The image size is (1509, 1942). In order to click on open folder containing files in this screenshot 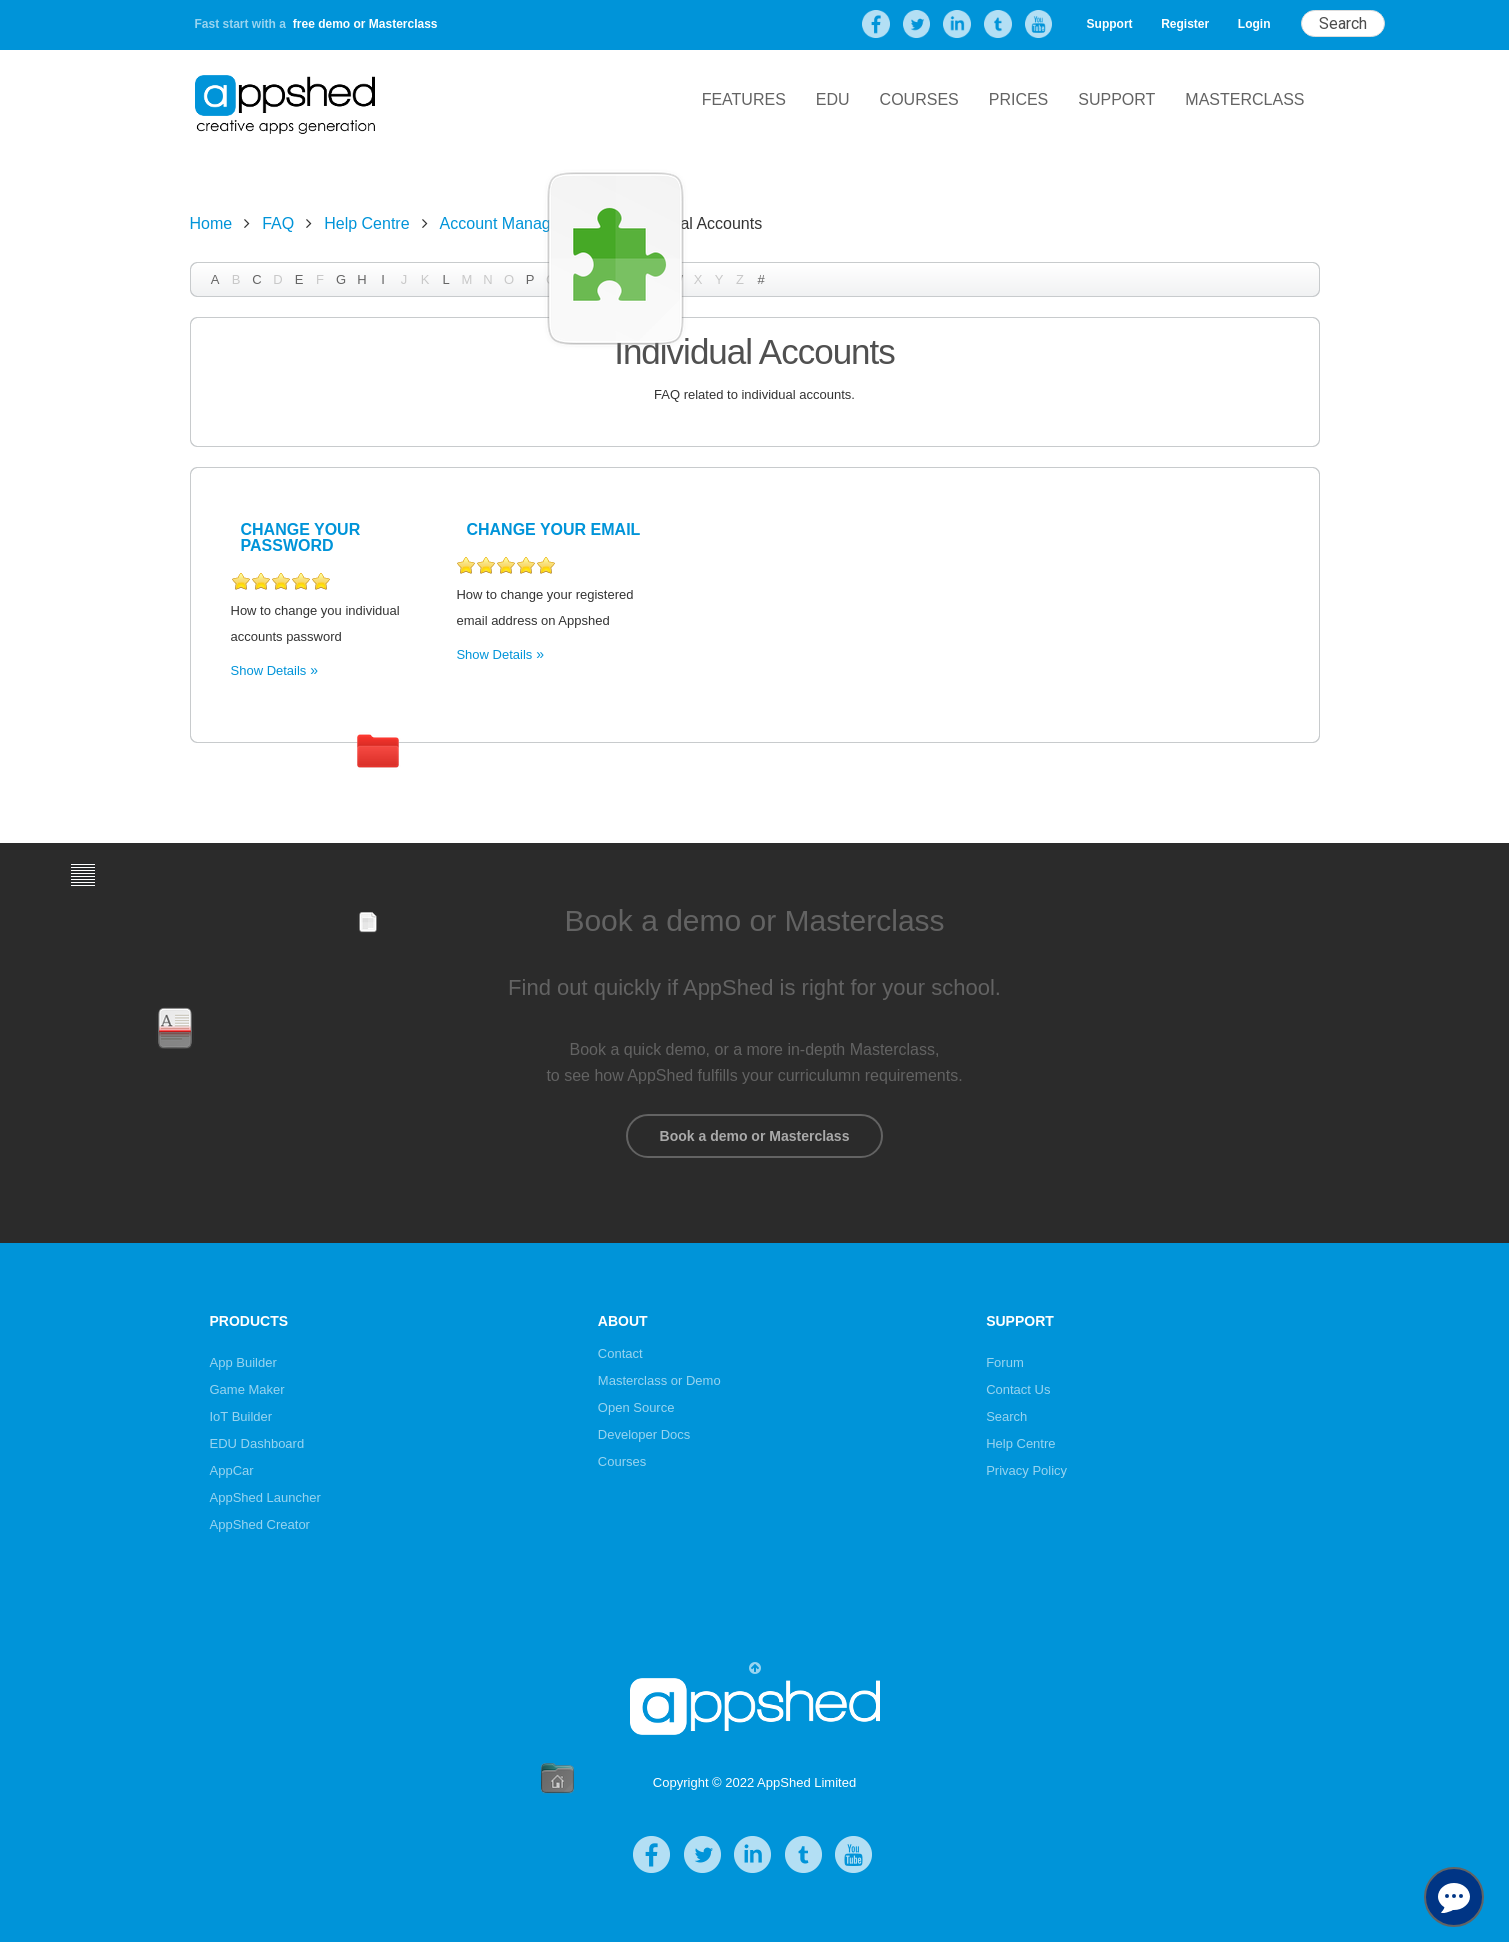, I will do `click(378, 751)`.